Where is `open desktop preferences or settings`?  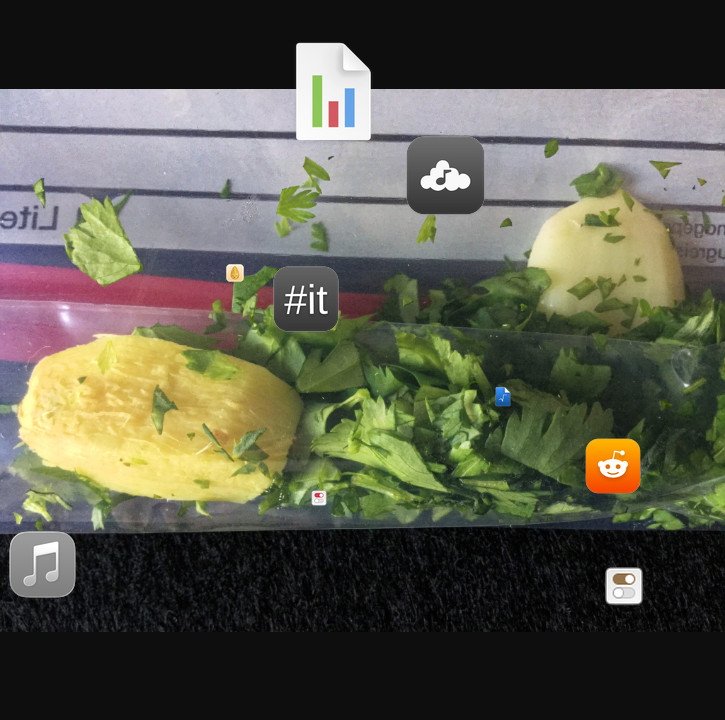
open desktop preferences or settings is located at coordinates (624, 586).